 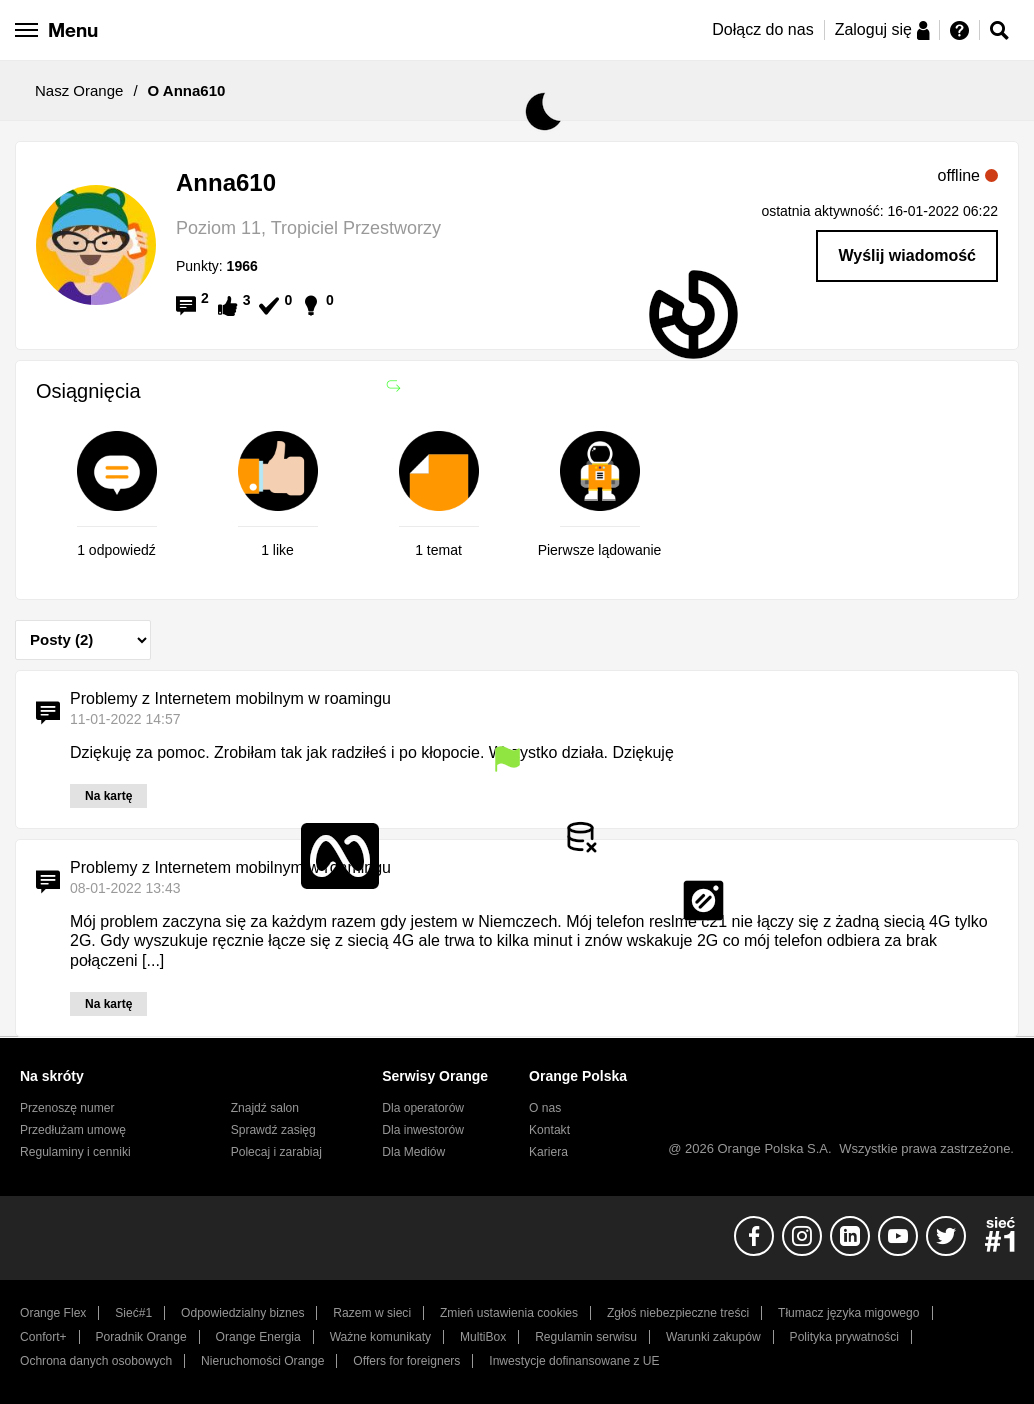 What do you see at coordinates (340, 856) in the screenshot?
I see `meta company logo` at bounding box center [340, 856].